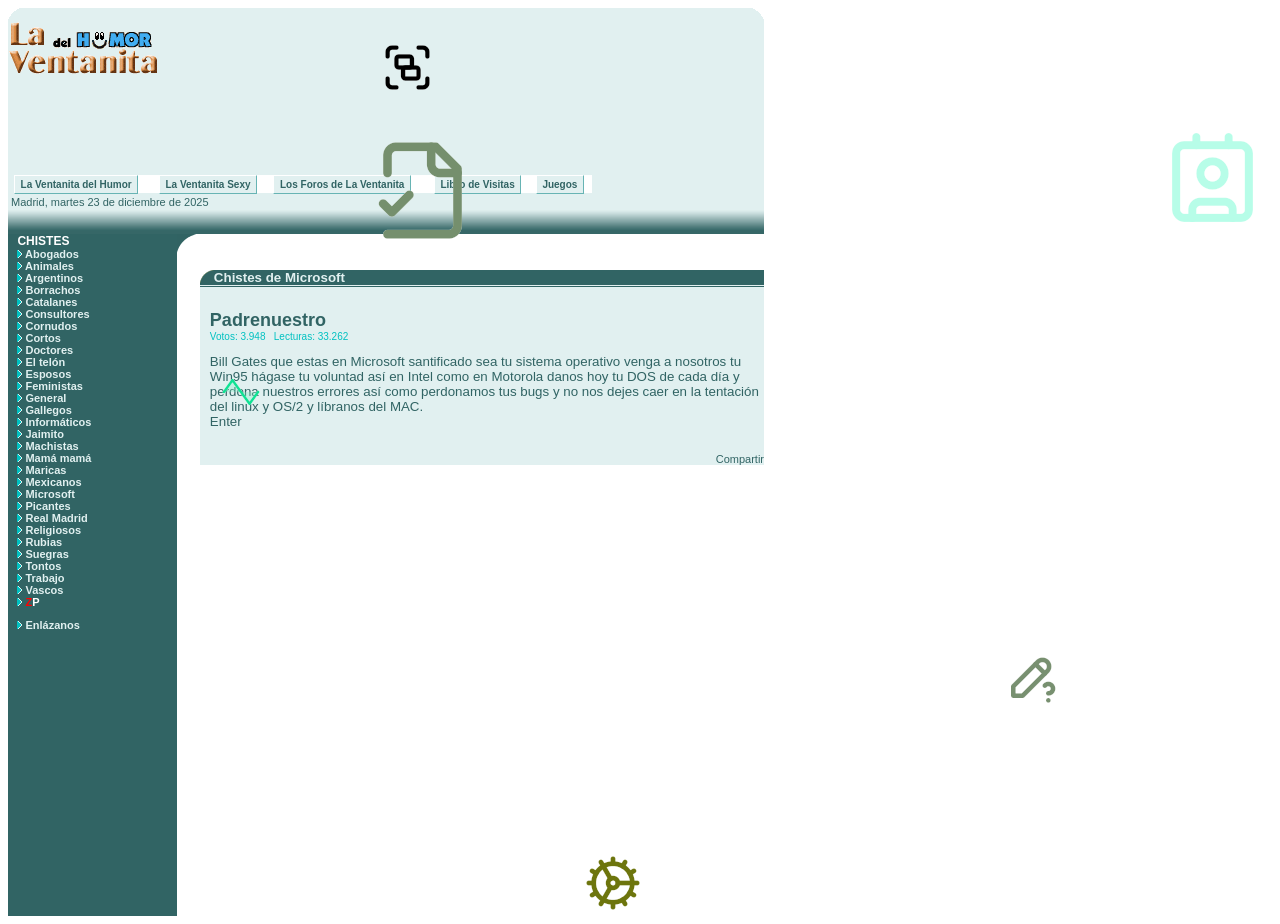 Image resolution: width=1280 pixels, height=924 pixels. What do you see at coordinates (241, 392) in the screenshot?
I see `select triangle waveform for audio synthesis` at bounding box center [241, 392].